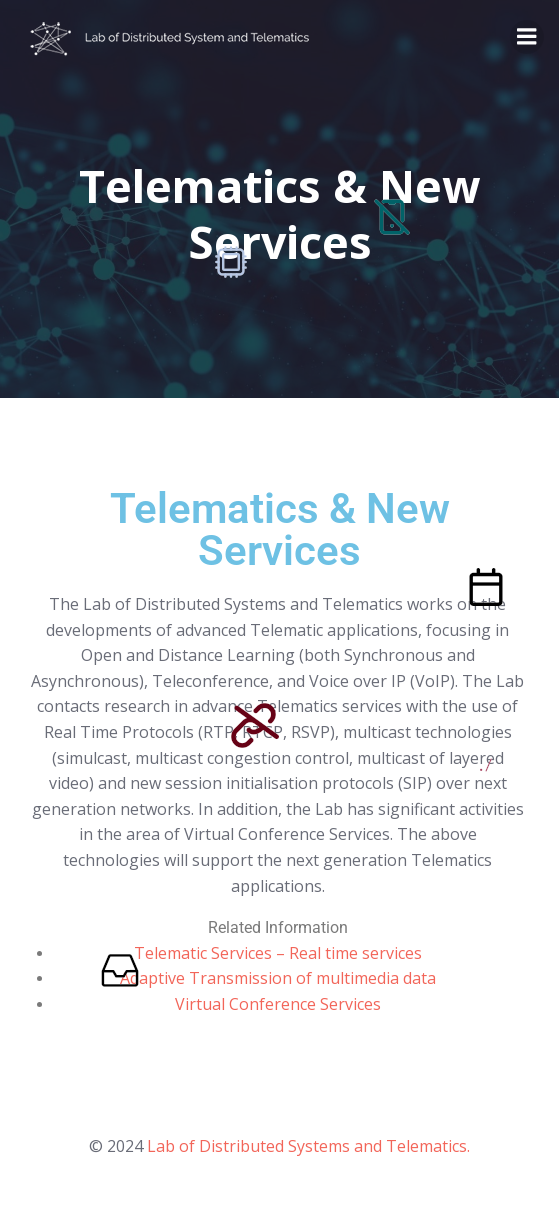  I want to click on disable mobile device, so click(392, 217).